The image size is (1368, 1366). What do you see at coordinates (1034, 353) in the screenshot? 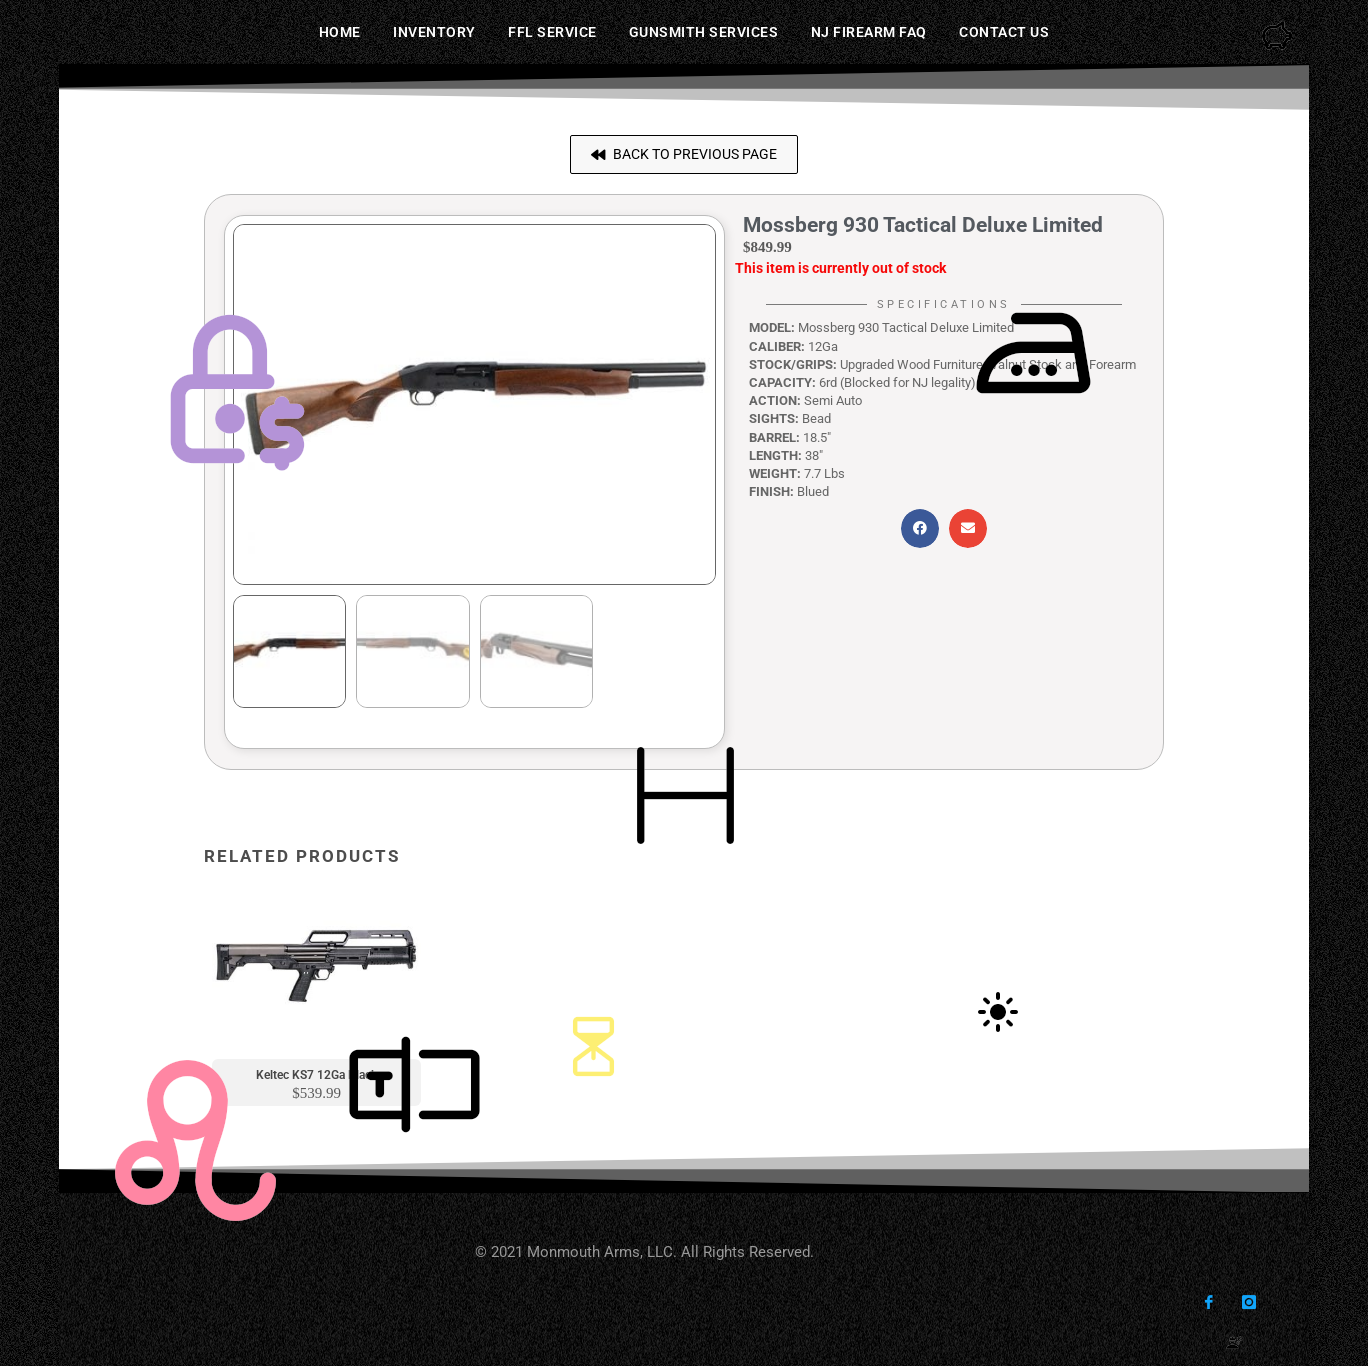
I see `select high heat ironing setting` at bounding box center [1034, 353].